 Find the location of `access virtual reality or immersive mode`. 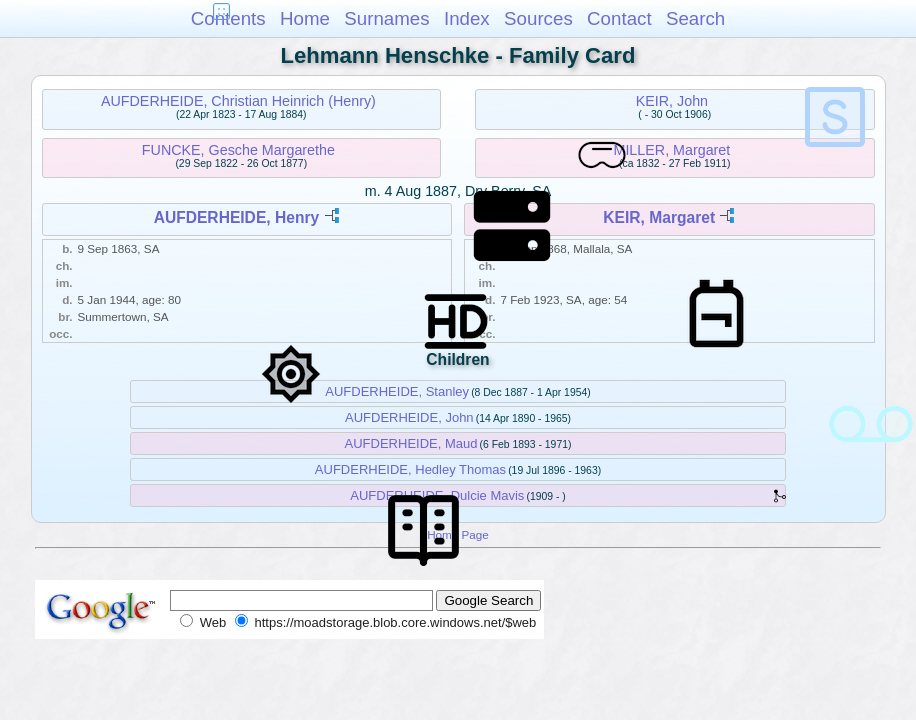

access virtual reality or immersive mode is located at coordinates (602, 155).